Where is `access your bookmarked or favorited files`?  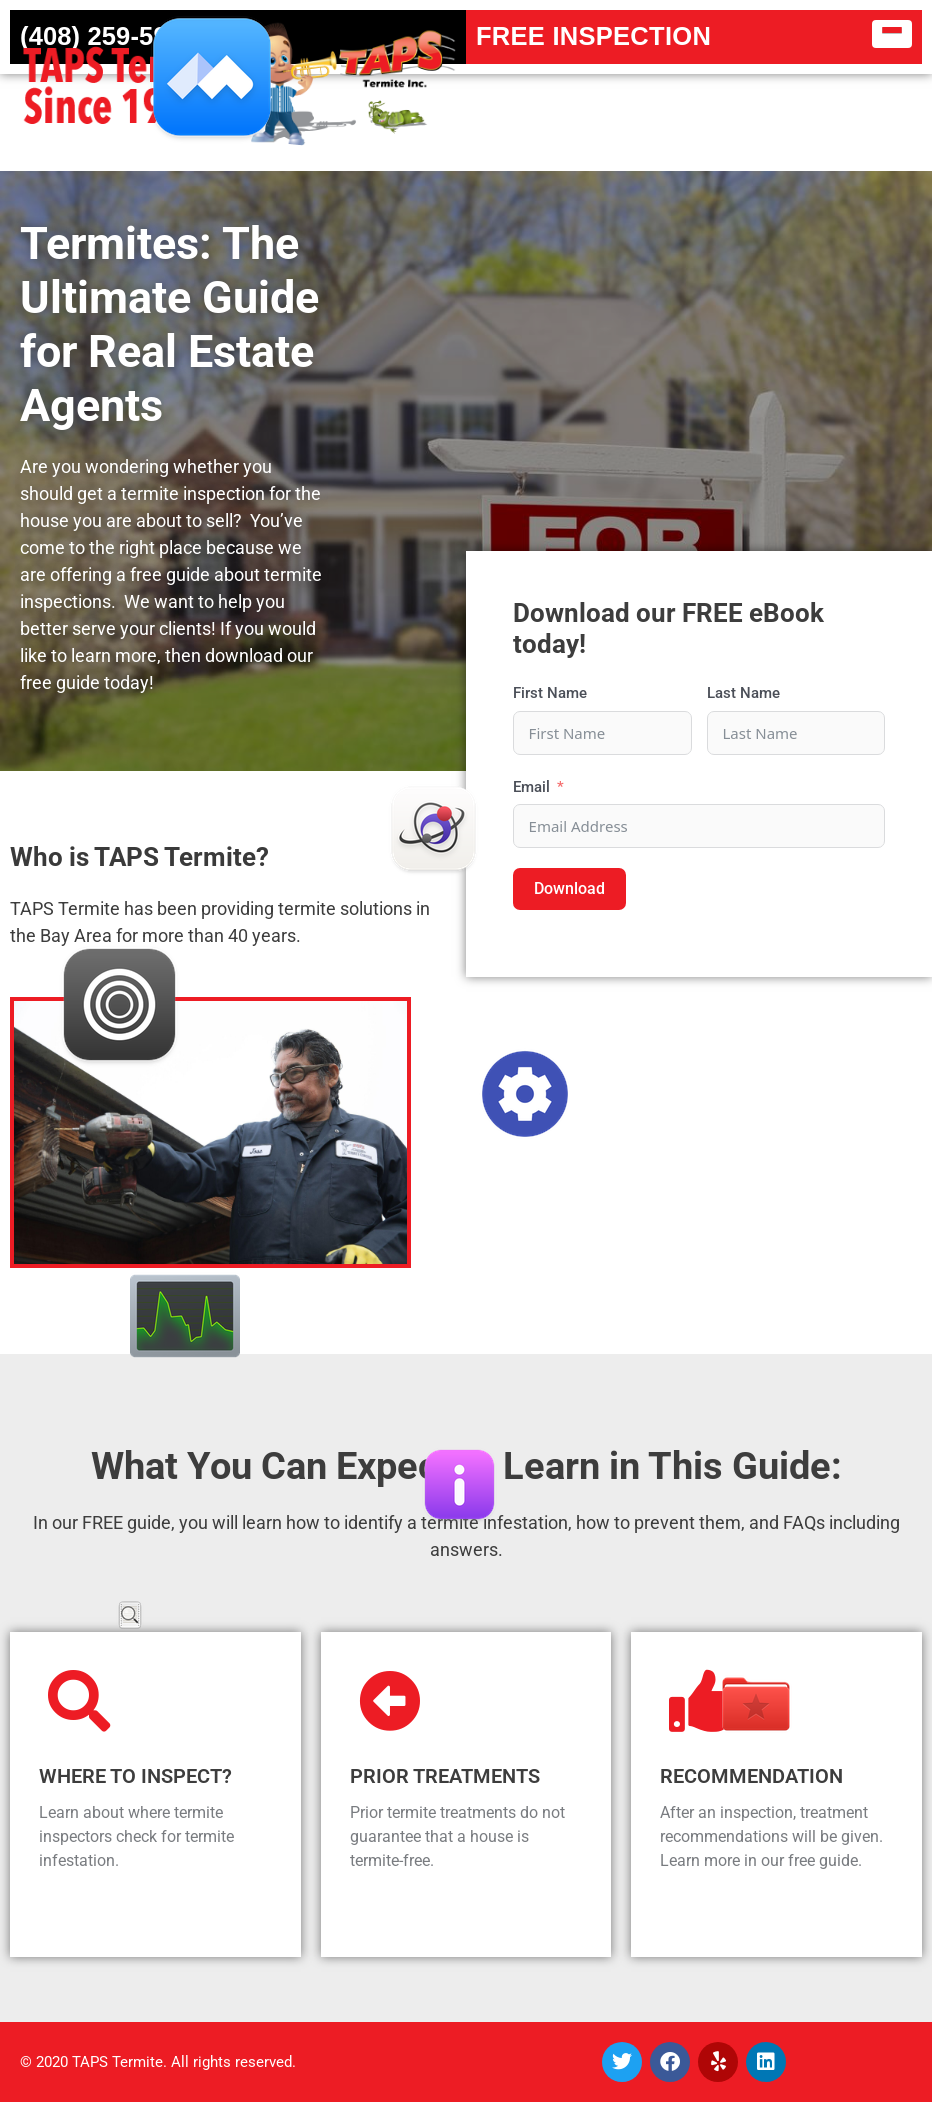
access your bookmarked or favorited files is located at coordinates (756, 1704).